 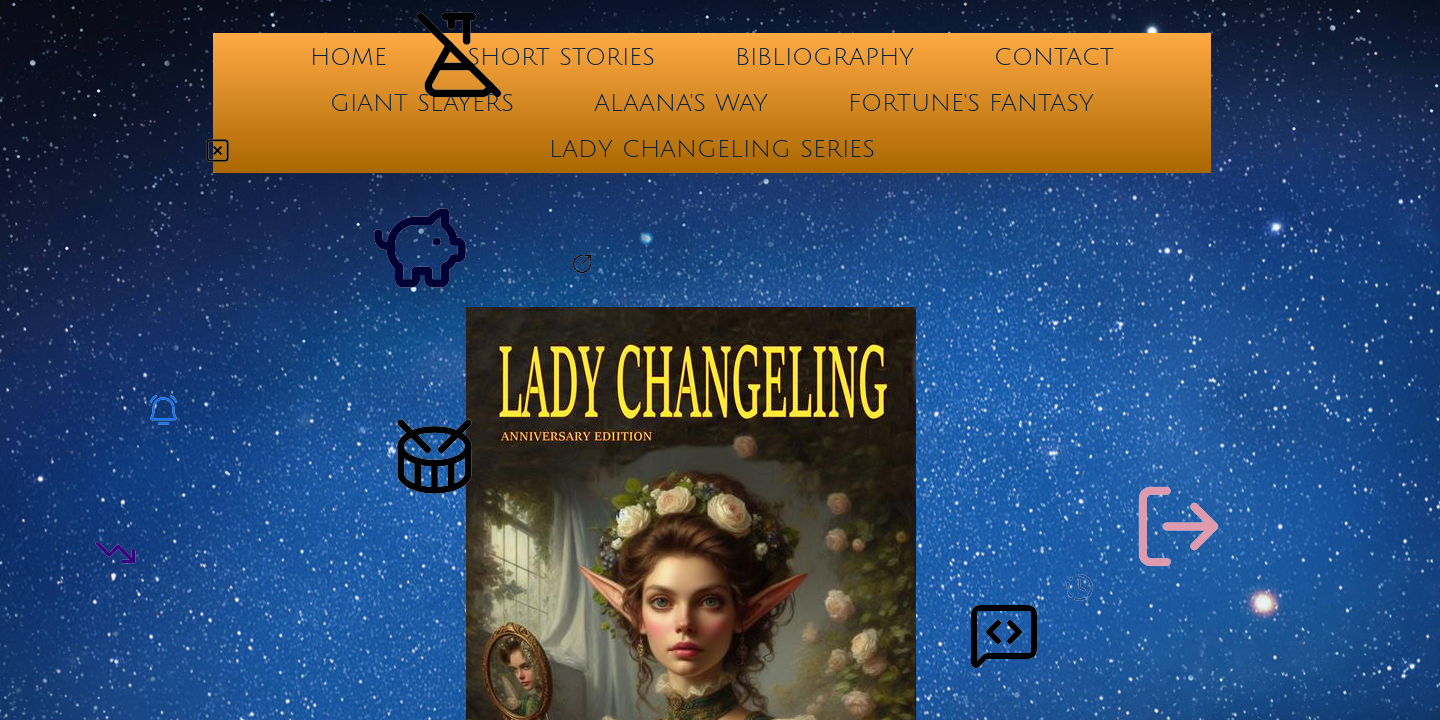 What do you see at coordinates (115, 552) in the screenshot?
I see `indicates a declining trend or decrease in value` at bounding box center [115, 552].